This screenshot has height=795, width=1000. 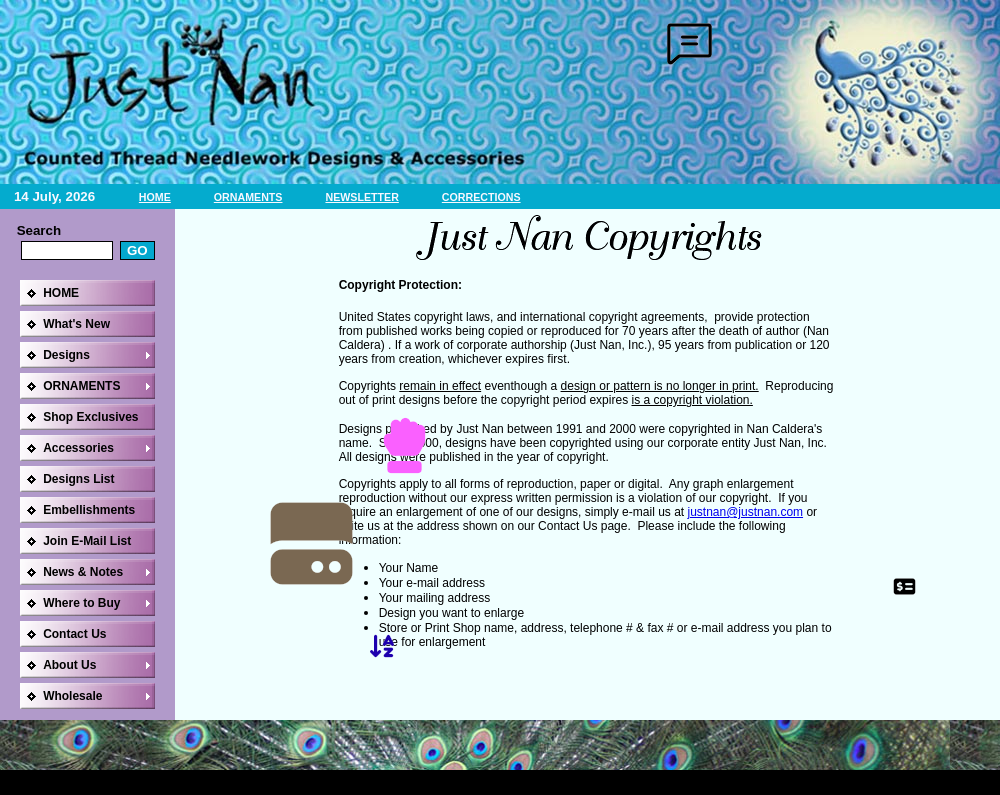 What do you see at coordinates (382, 646) in the screenshot?
I see `sort items alphabetically from A to Z` at bounding box center [382, 646].